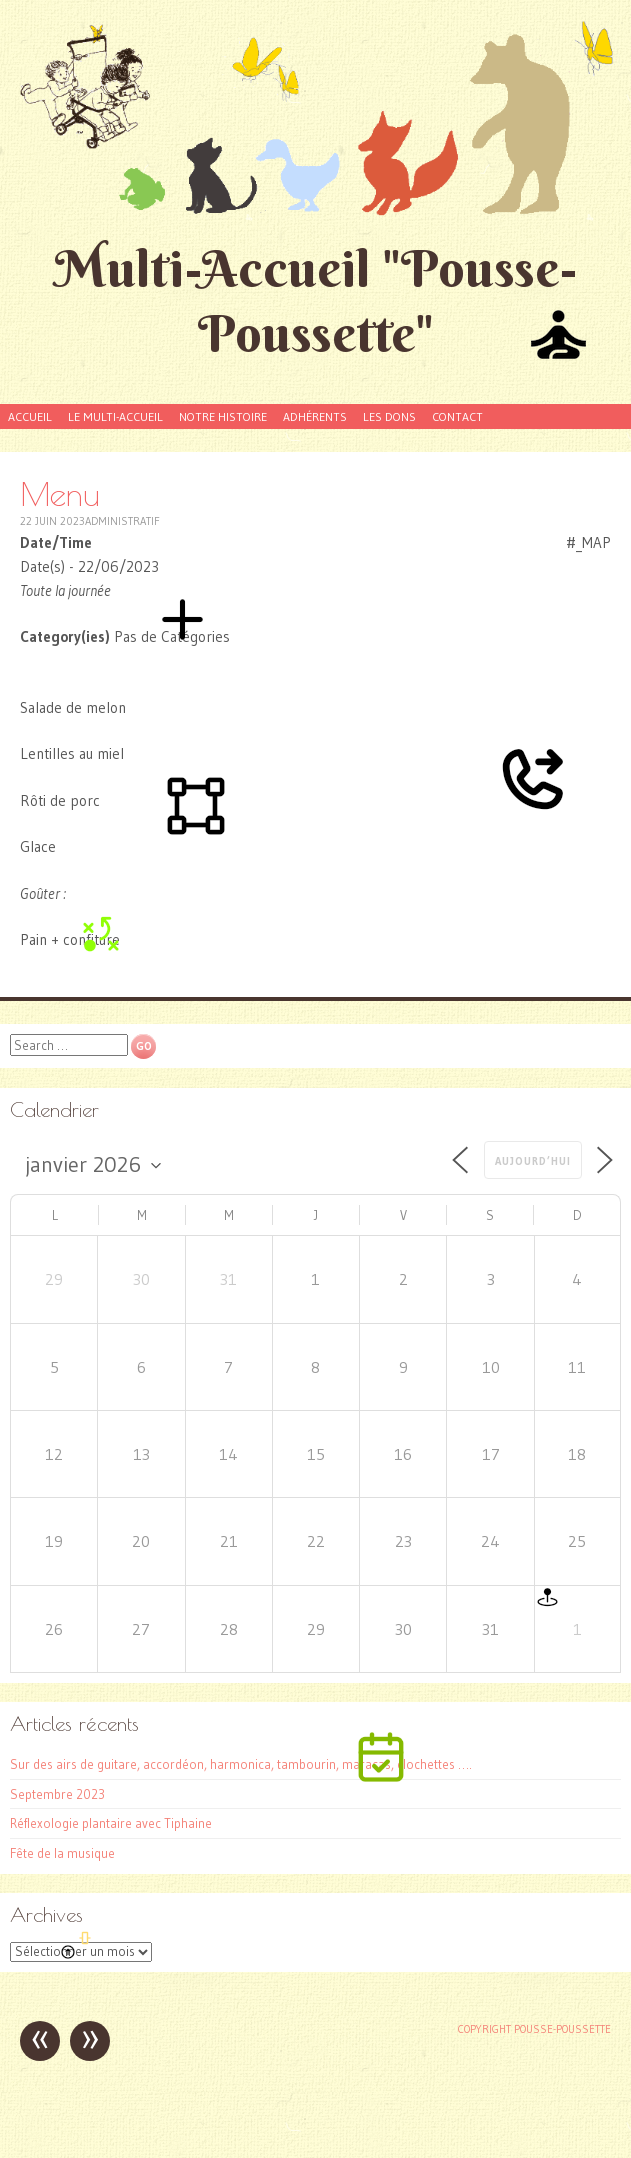 The height and width of the screenshot is (2158, 631). What do you see at coordinates (68, 1952) in the screenshot?
I see `scroll to top of page` at bounding box center [68, 1952].